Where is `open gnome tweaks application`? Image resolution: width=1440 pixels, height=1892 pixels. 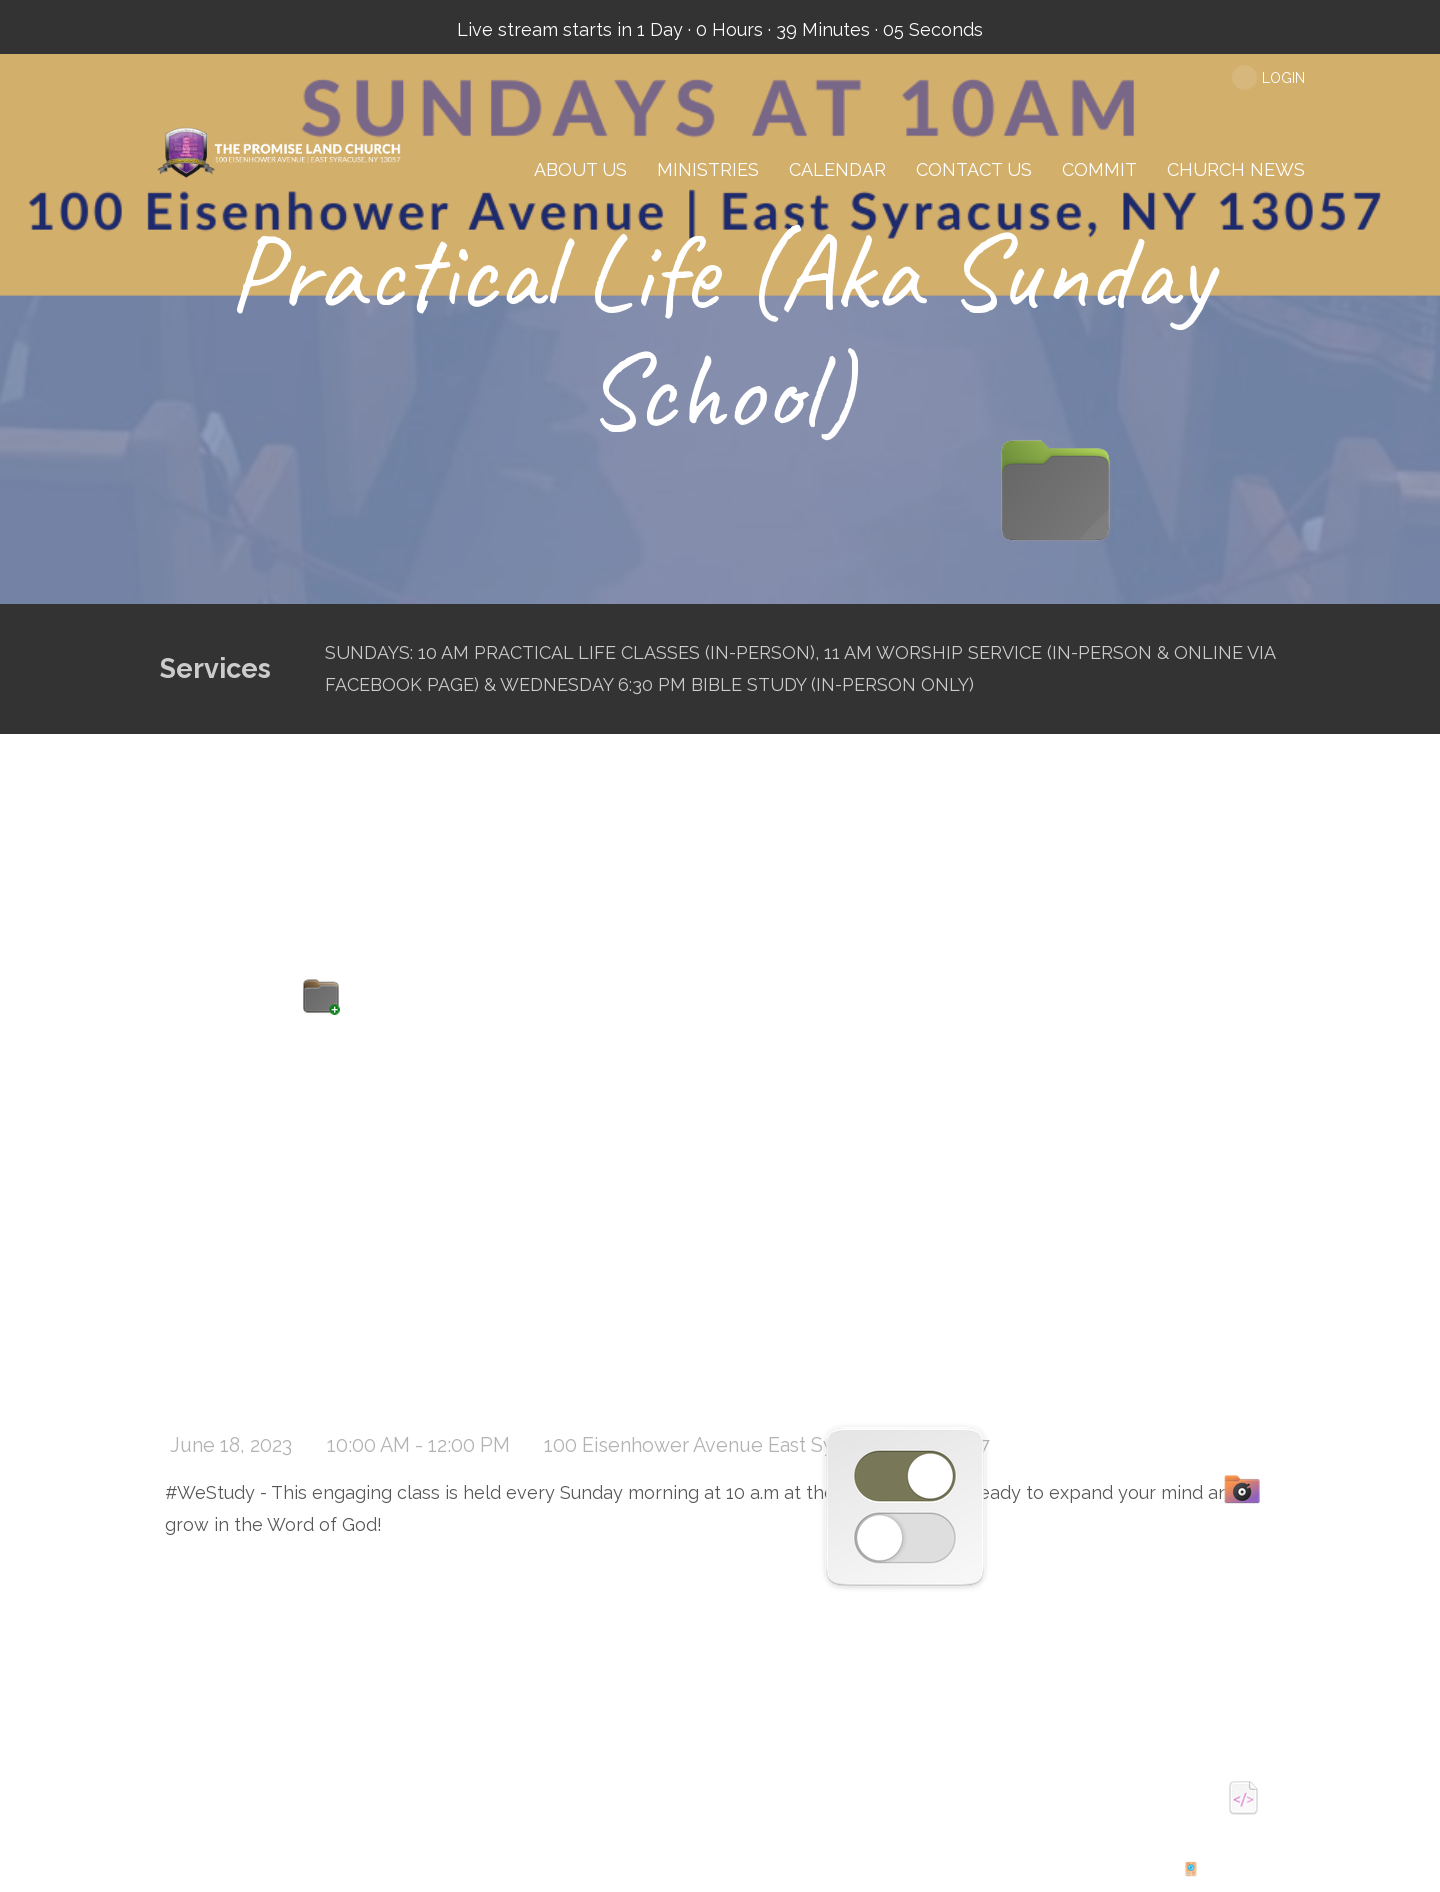
open gnome tweaks application is located at coordinates (905, 1507).